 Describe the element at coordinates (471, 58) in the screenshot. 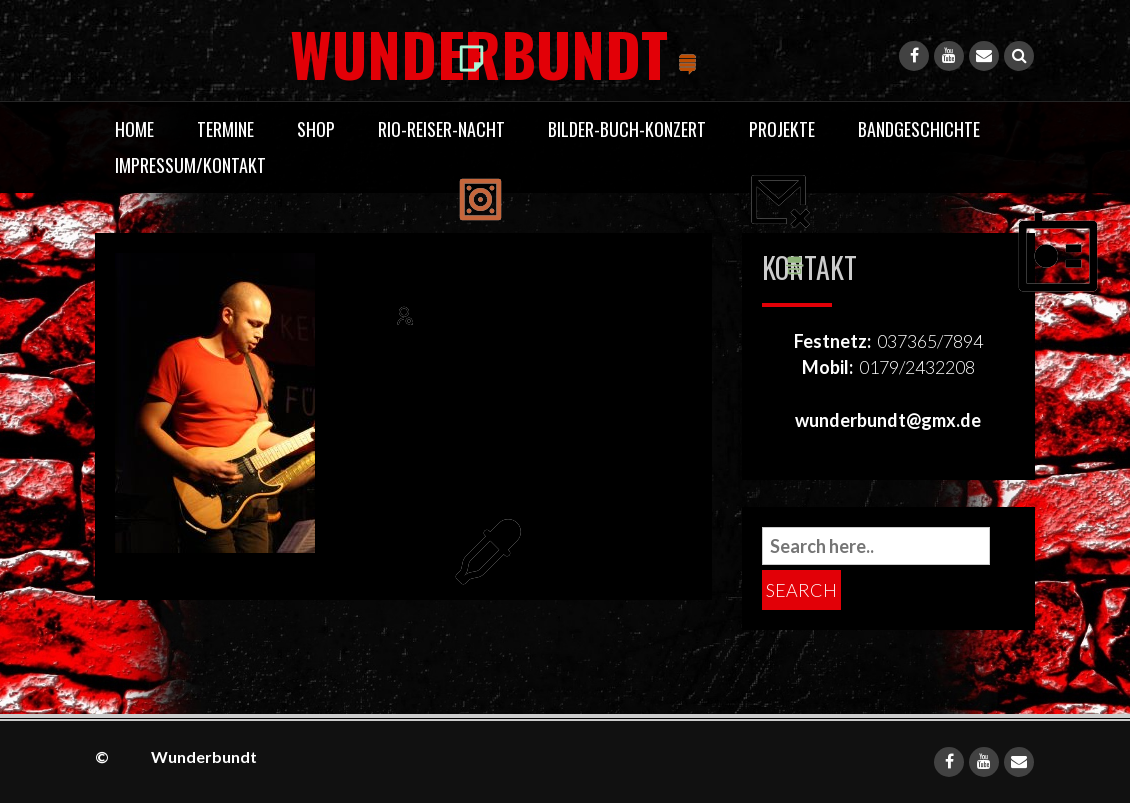

I see `view or open a document` at that location.